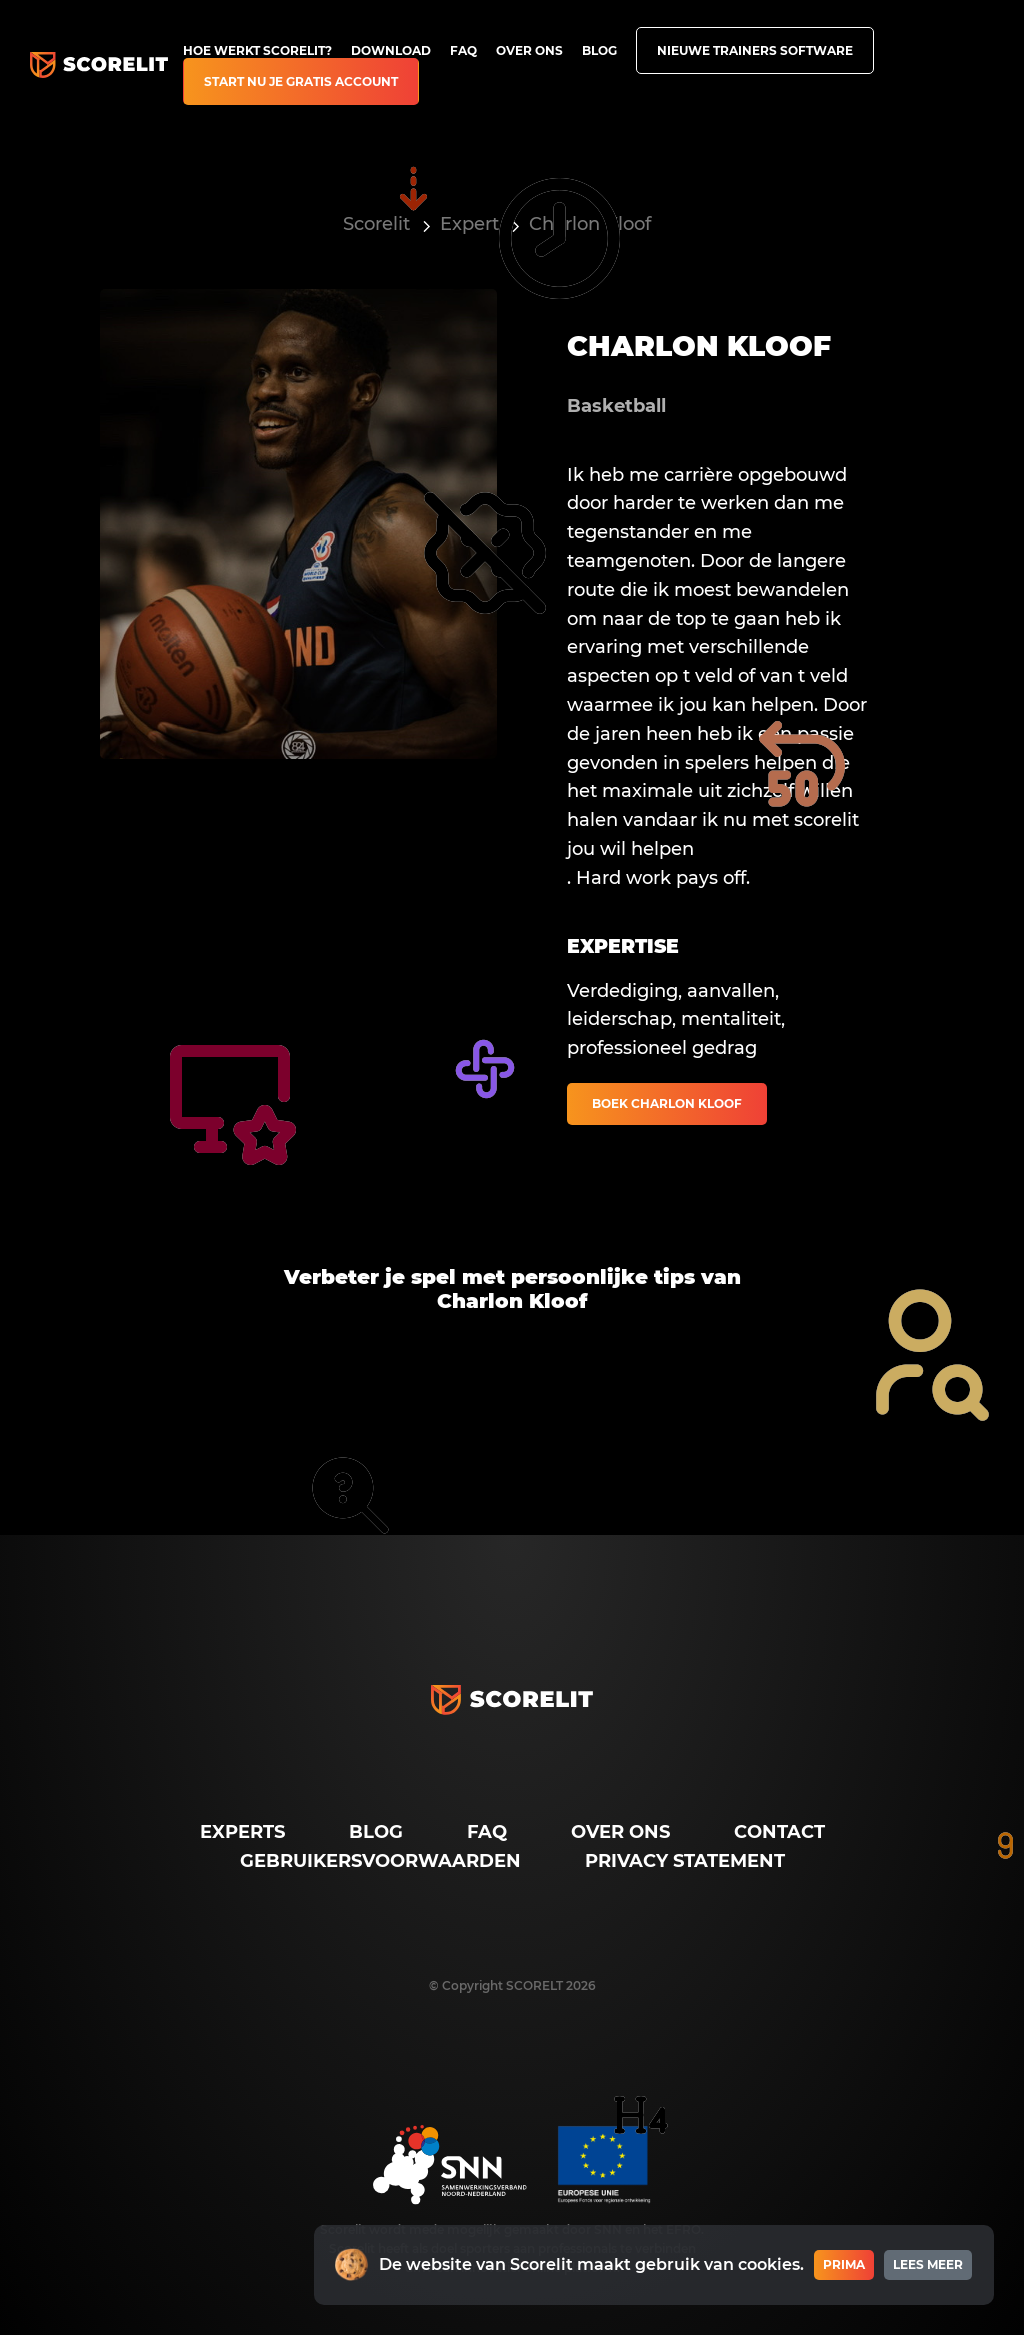  Describe the element at coordinates (230, 1099) in the screenshot. I see `mark desktop as favorite` at that location.